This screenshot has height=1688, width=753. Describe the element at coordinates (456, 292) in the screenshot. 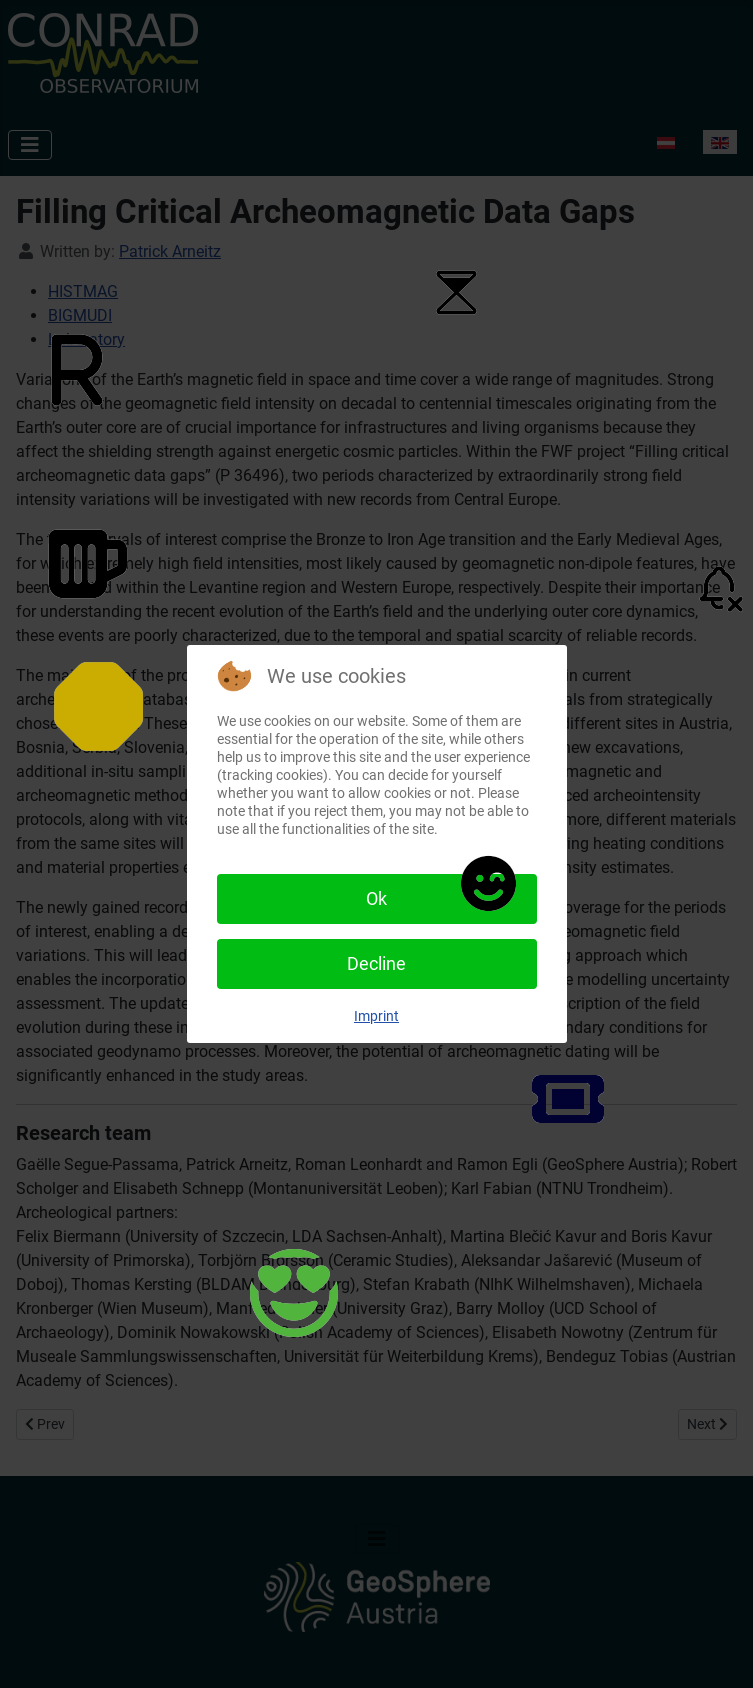

I see `indicates high time remaining` at that location.